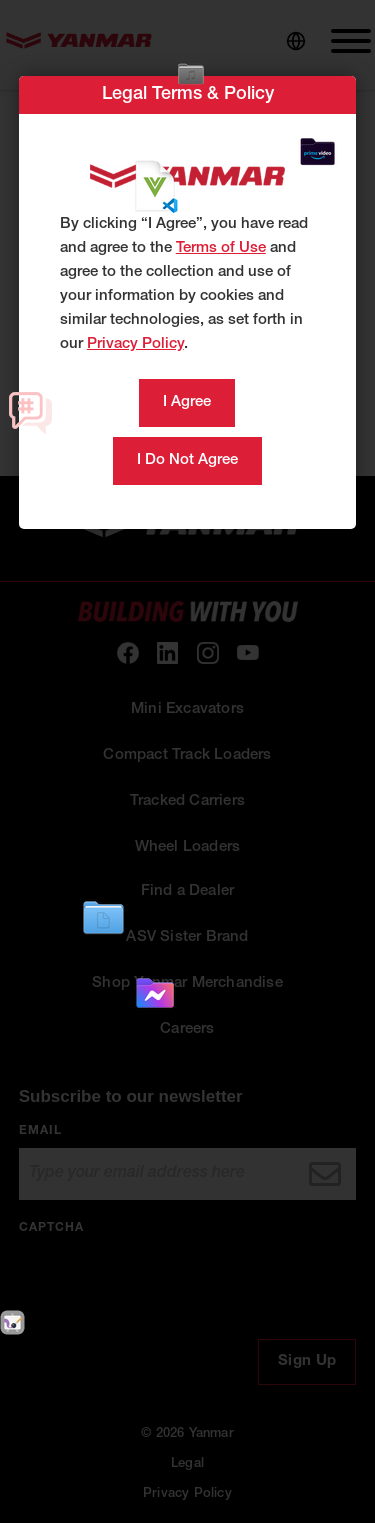 The image size is (375, 1523). Describe the element at coordinates (317, 152) in the screenshot. I see `folder containing prime video downloads or media` at that location.